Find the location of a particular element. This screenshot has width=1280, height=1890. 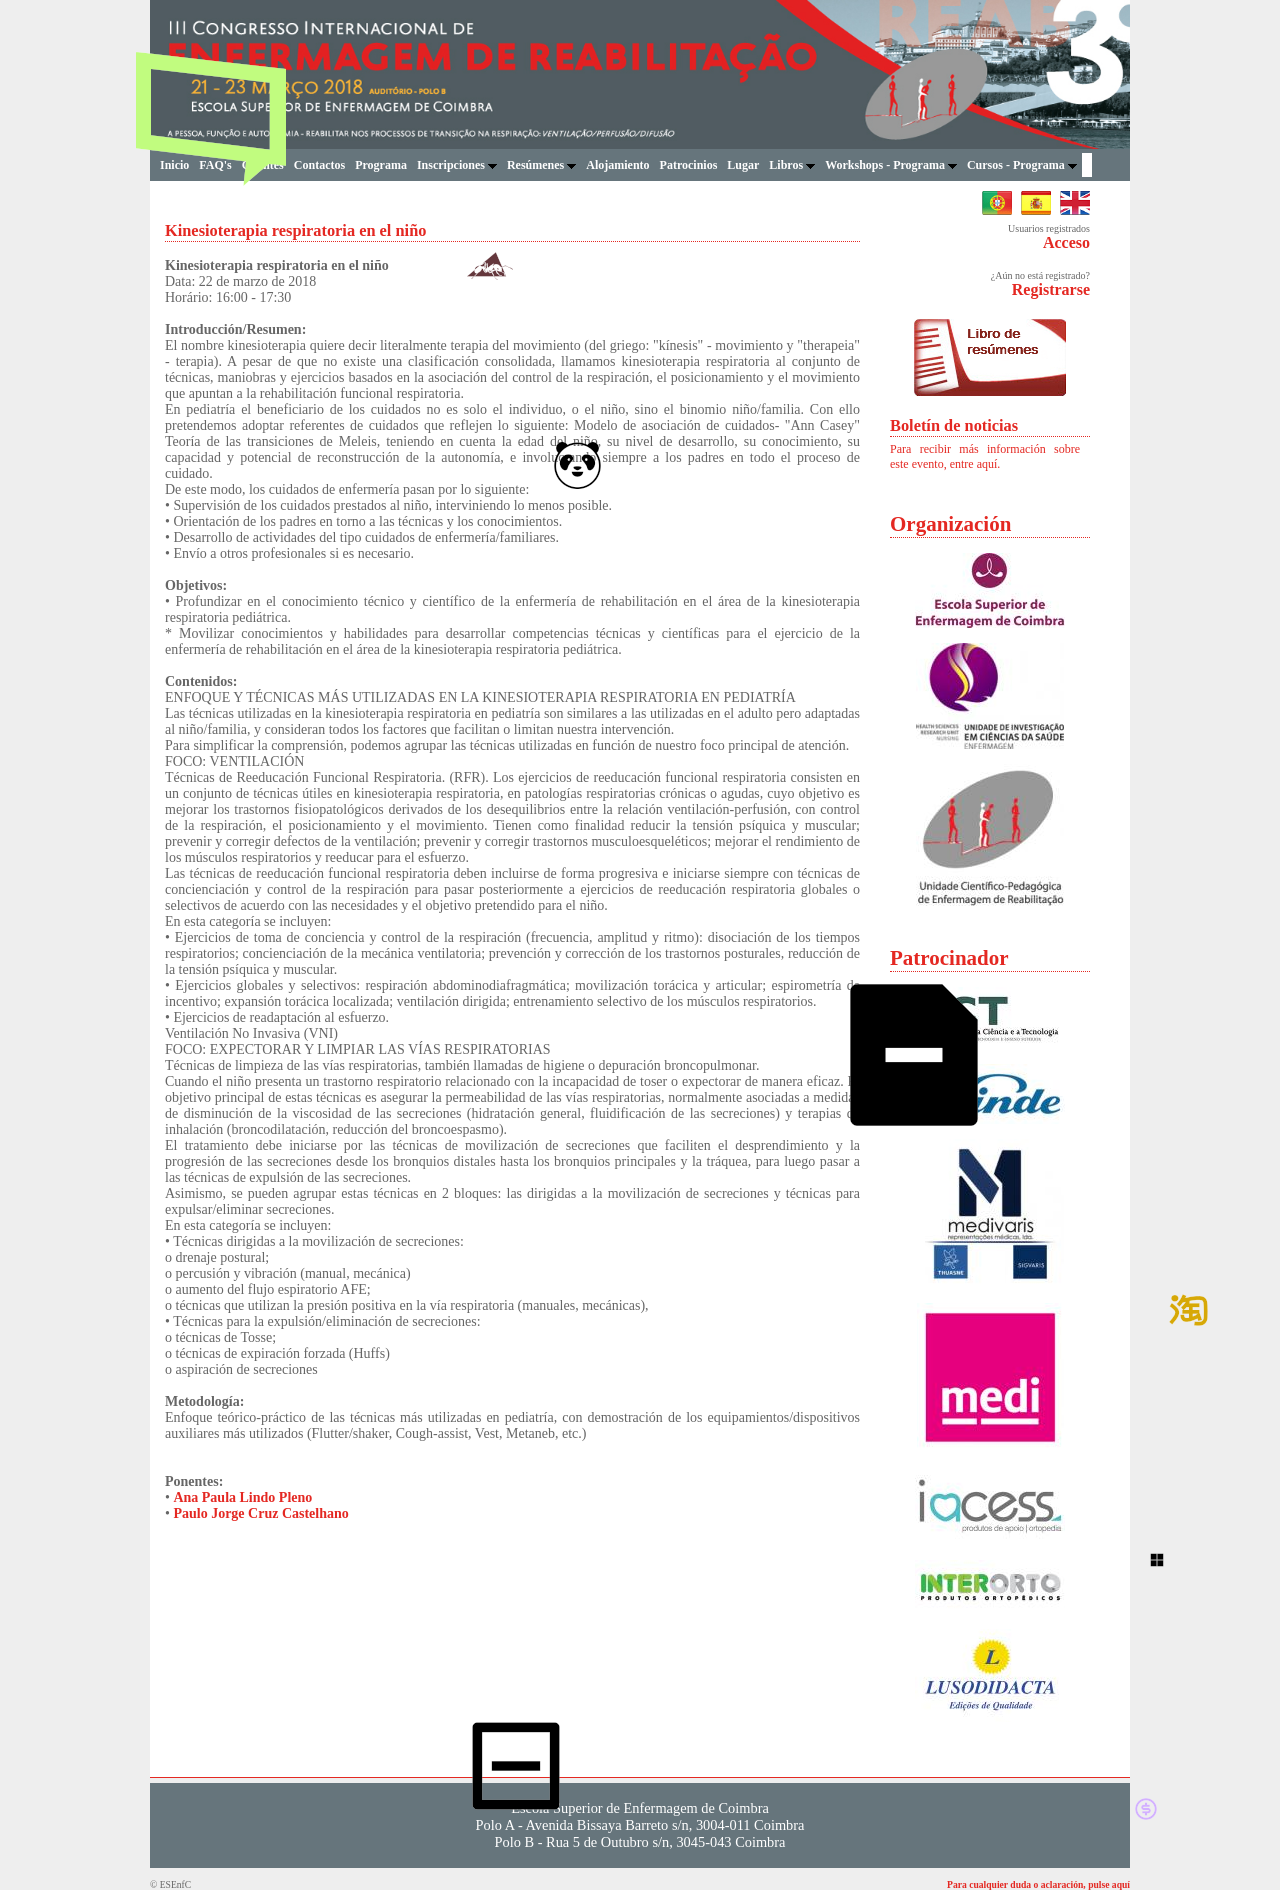

open Taobao app is located at coordinates (1188, 1310).